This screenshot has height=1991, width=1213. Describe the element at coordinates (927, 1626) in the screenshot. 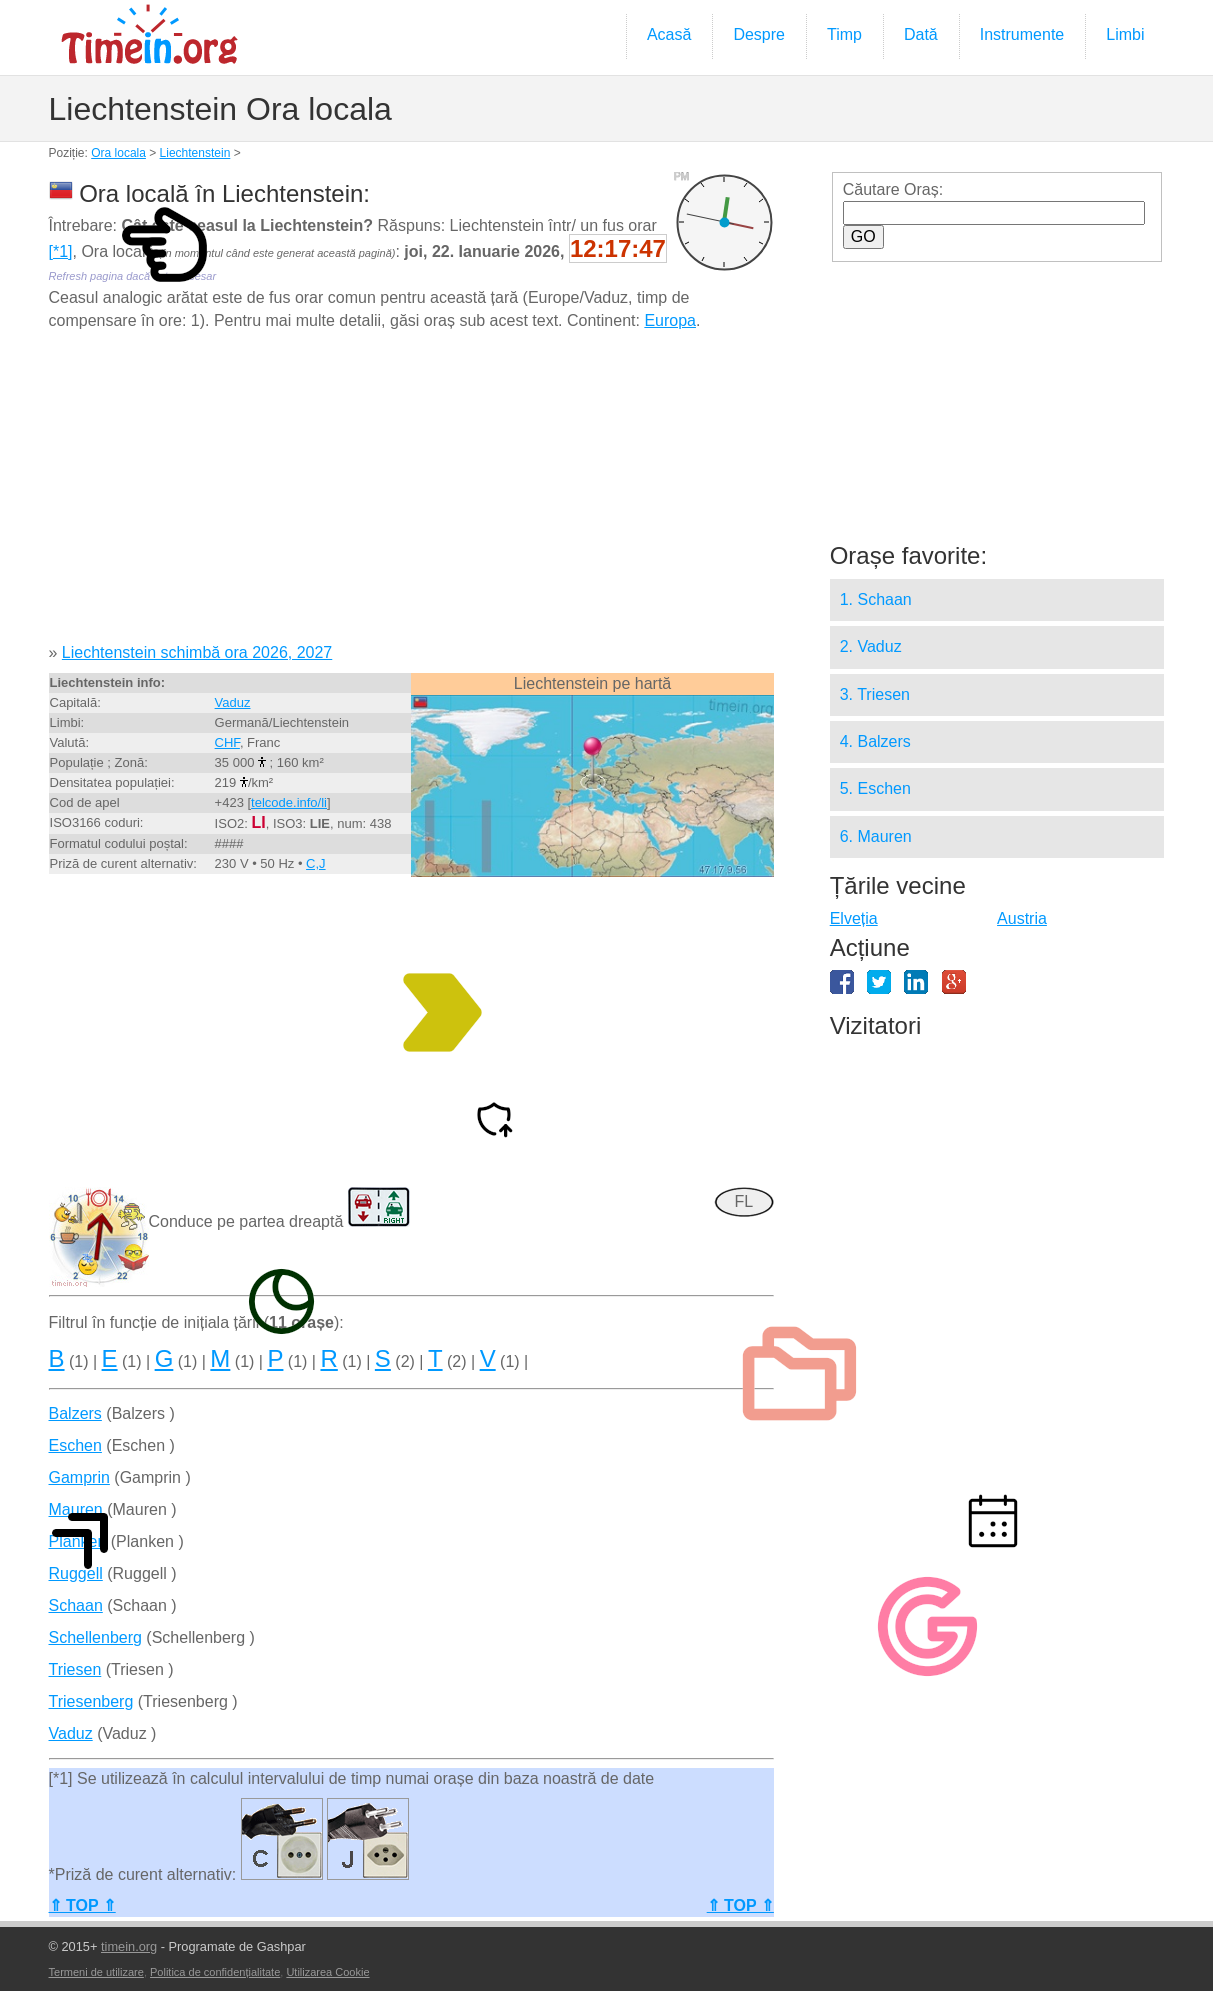

I see `sign in with Google` at that location.